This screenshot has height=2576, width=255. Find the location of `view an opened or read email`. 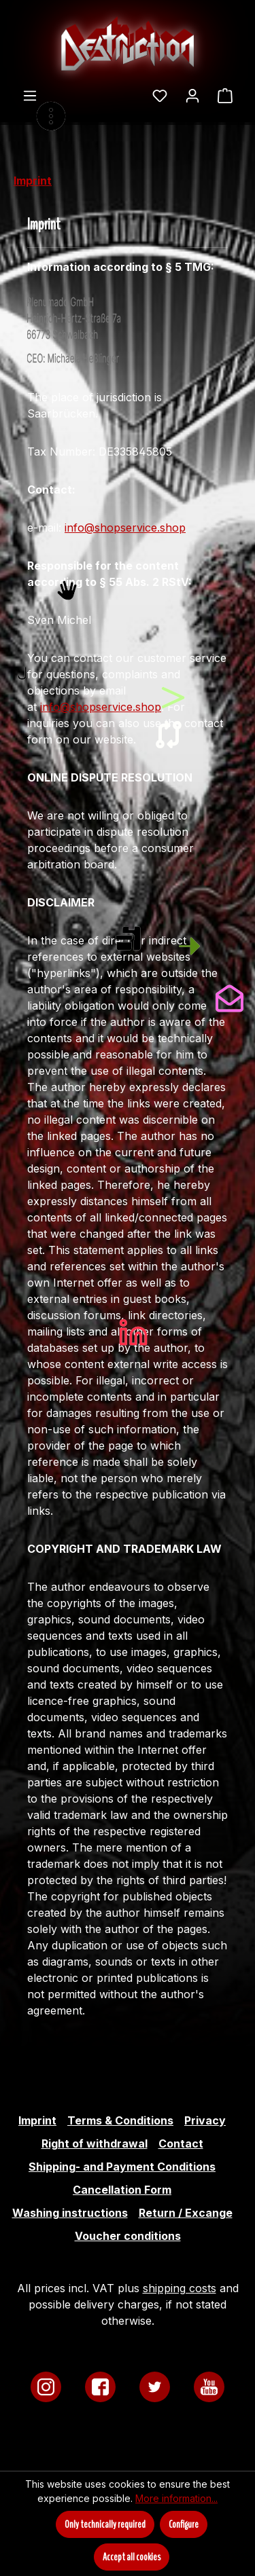

view an opened or read email is located at coordinates (229, 999).